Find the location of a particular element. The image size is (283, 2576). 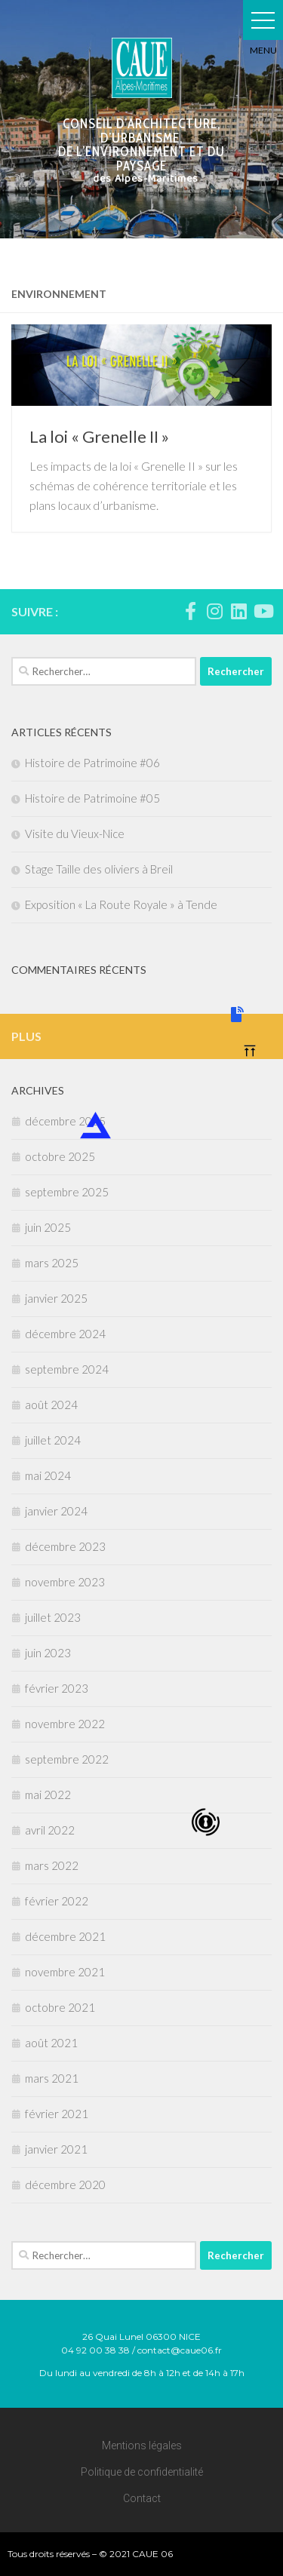

enable mobile hotspot is located at coordinates (237, 1015).